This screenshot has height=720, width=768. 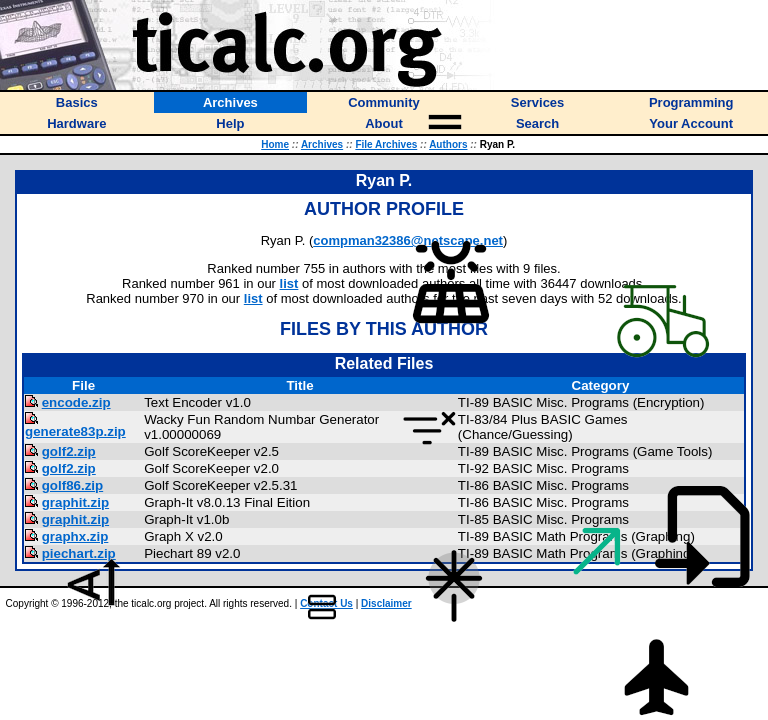 I want to click on clear all active filters, so click(x=429, y=431).